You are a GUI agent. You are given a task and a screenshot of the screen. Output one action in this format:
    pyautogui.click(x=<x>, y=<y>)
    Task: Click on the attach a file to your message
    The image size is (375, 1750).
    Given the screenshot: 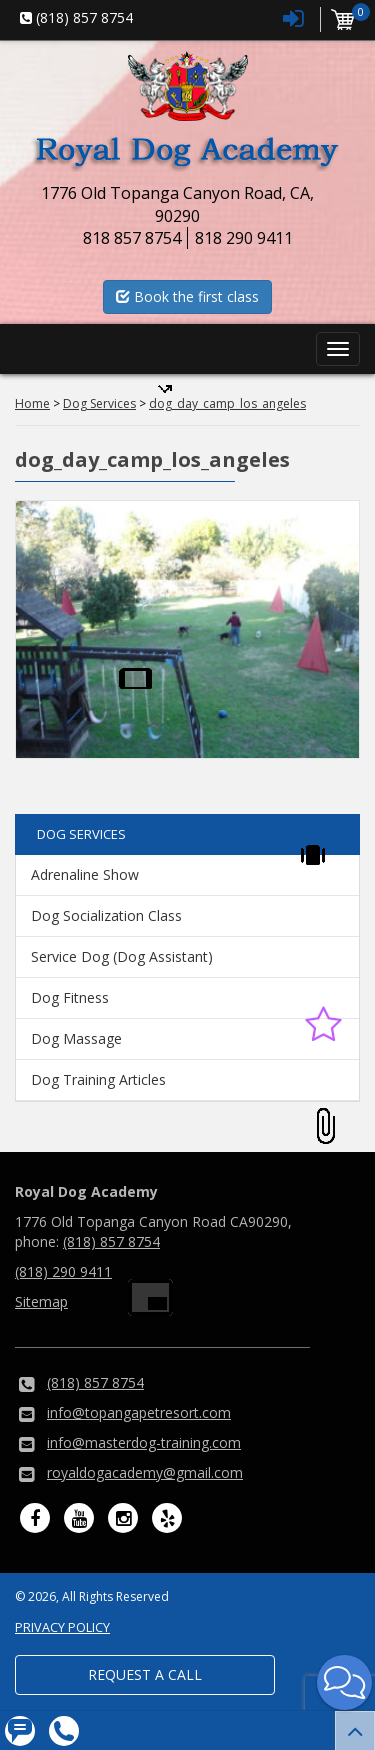 What is the action you would take?
    pyautogui.click(x=325, y=1126)
    